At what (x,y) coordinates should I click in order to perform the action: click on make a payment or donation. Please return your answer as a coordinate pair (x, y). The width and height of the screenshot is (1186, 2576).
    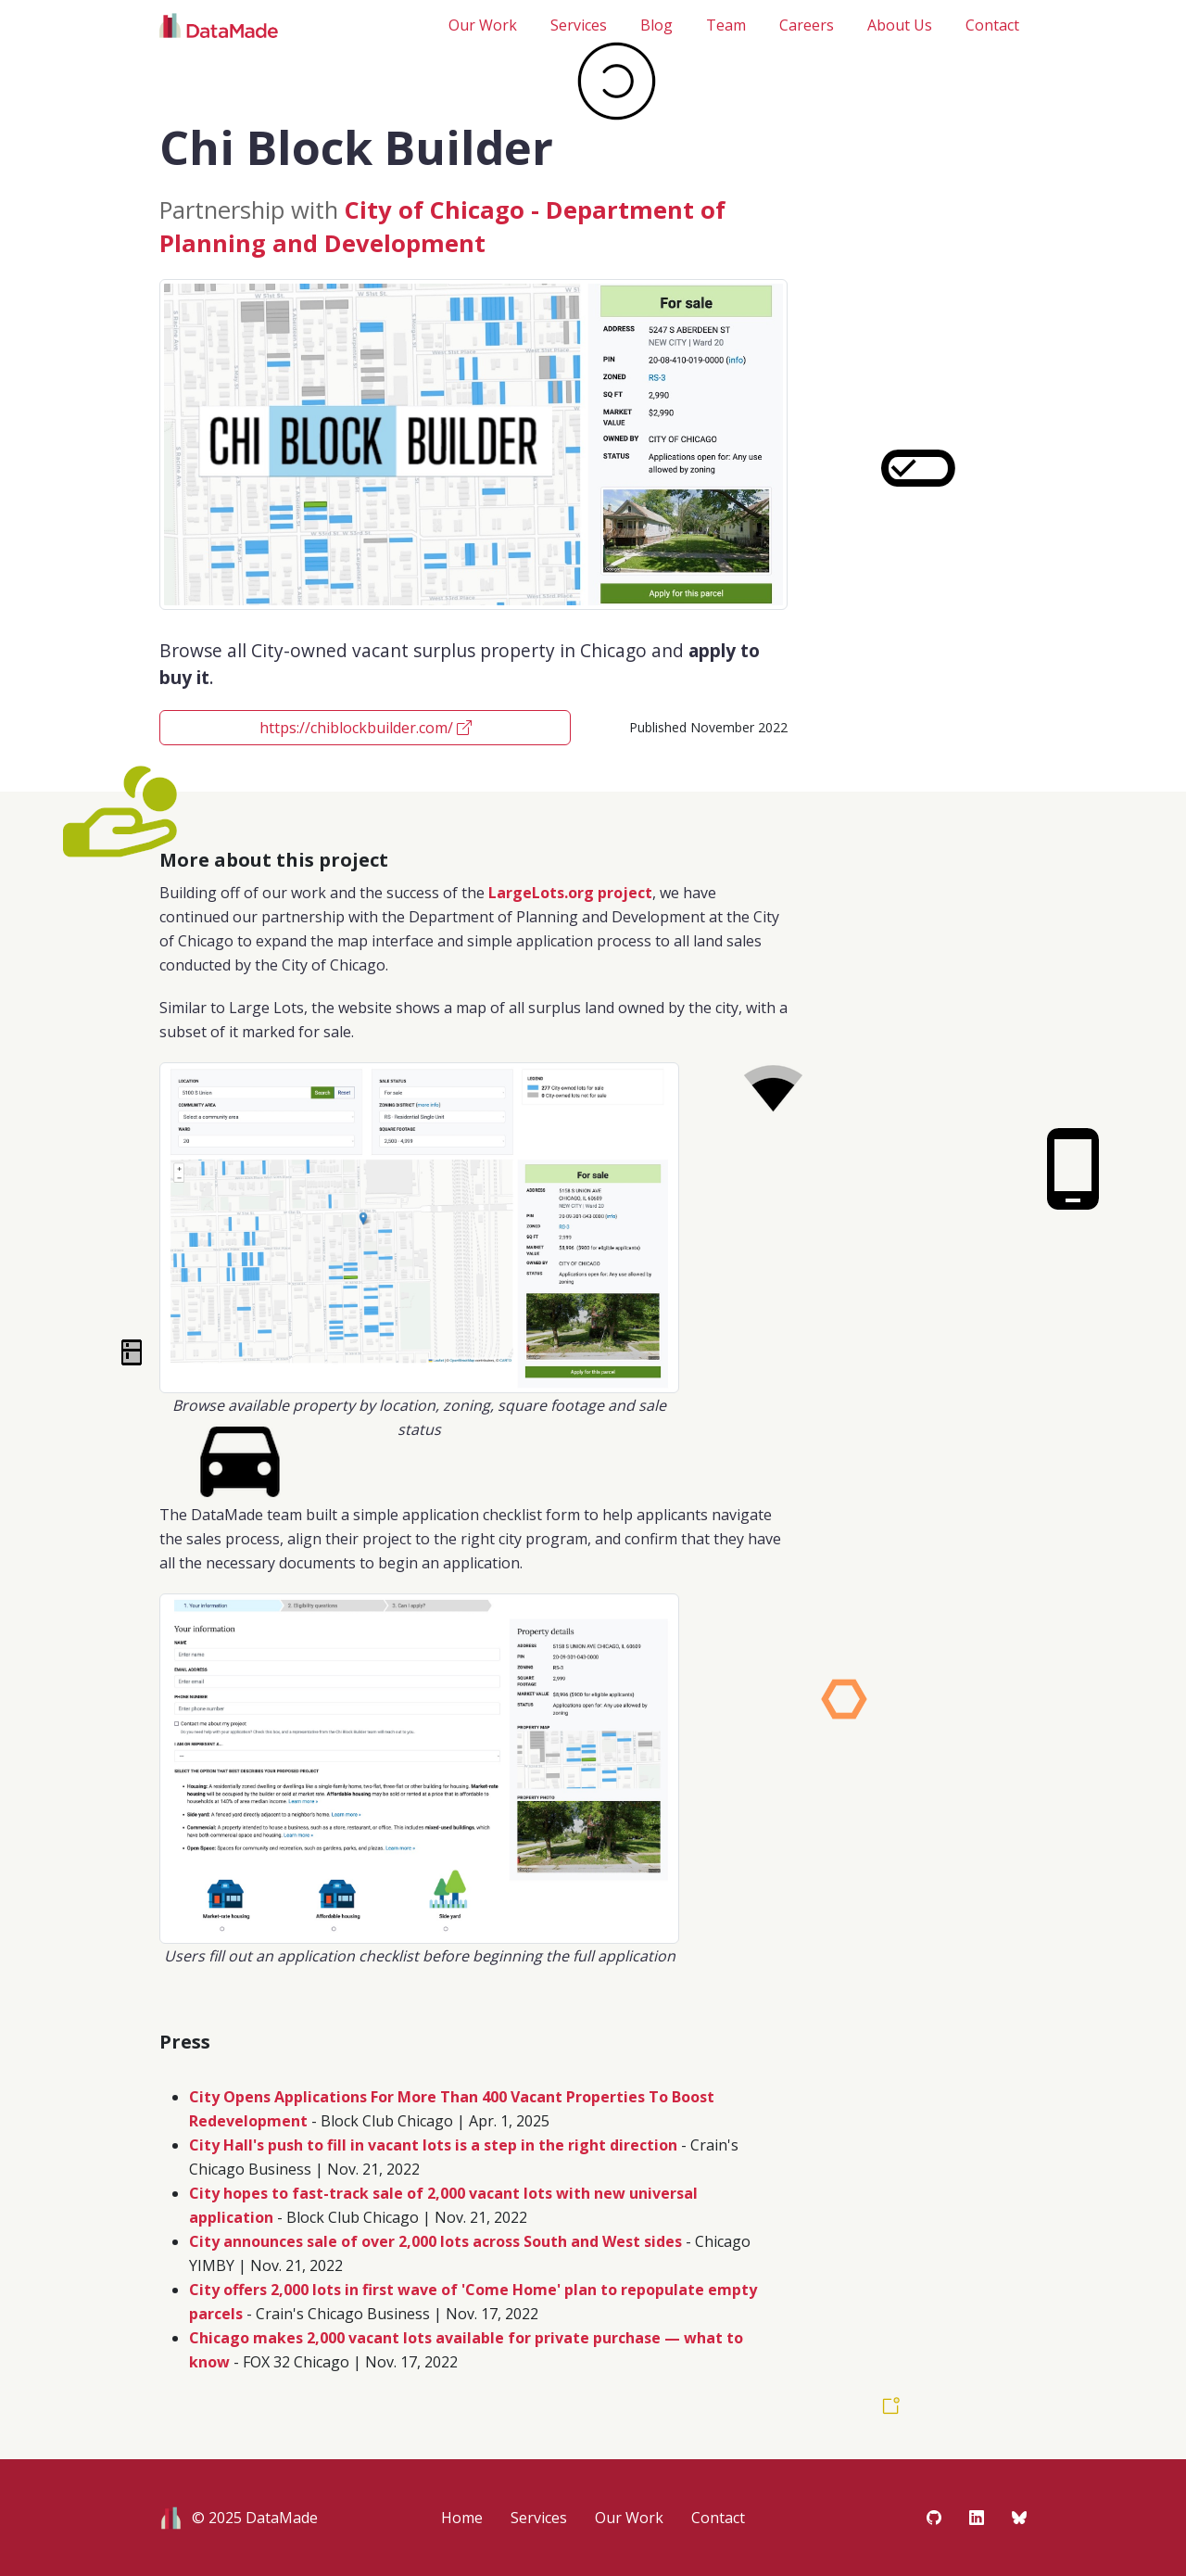
    Looking at the image, I should click on (123, 815).